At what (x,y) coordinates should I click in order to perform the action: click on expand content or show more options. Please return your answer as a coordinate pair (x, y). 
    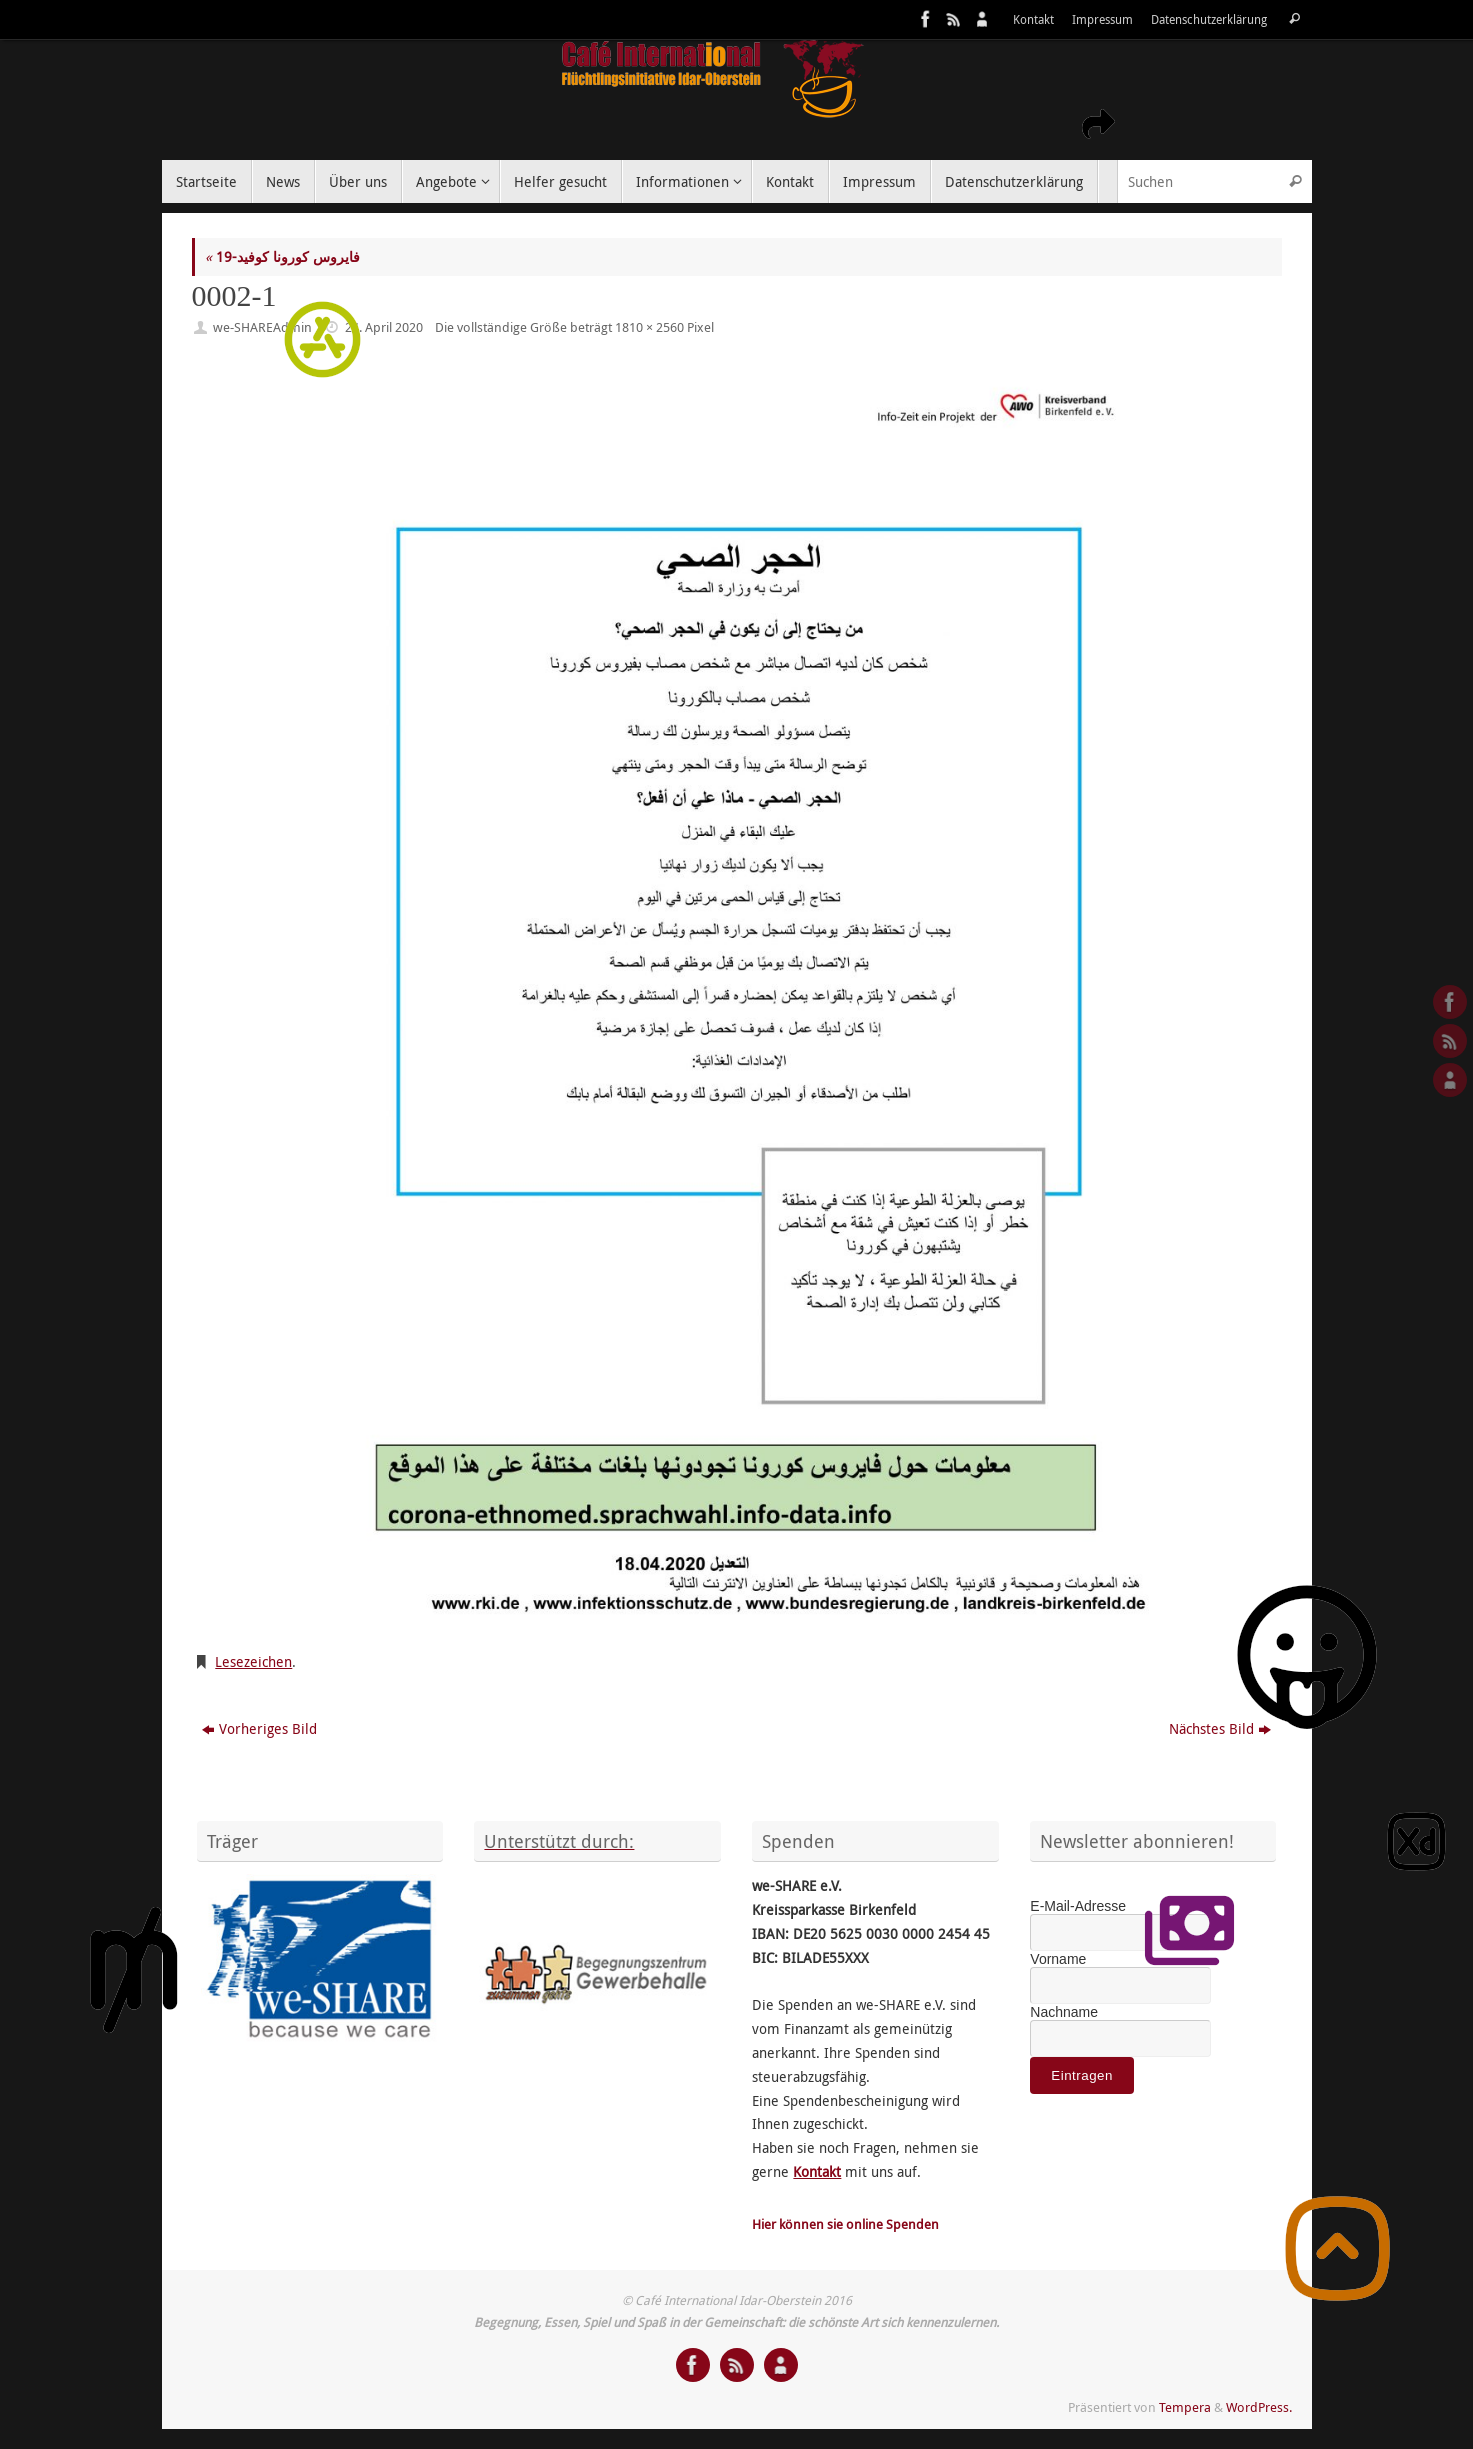
    Looking at the image, I should click on (1337, 2248).